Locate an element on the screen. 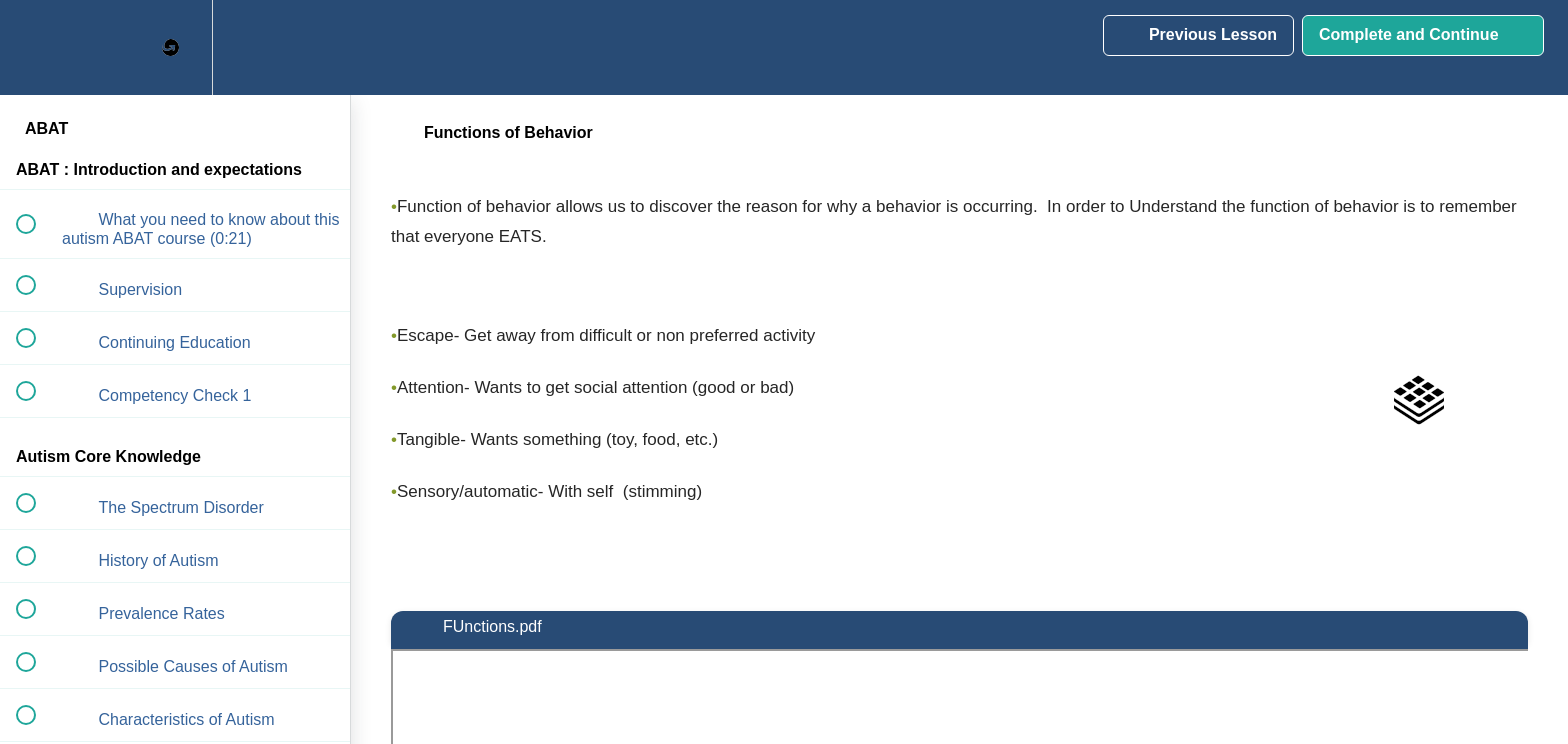 The image size is (1568, 744). open torizon platform dashboard is located at coordinates (1419, 400).